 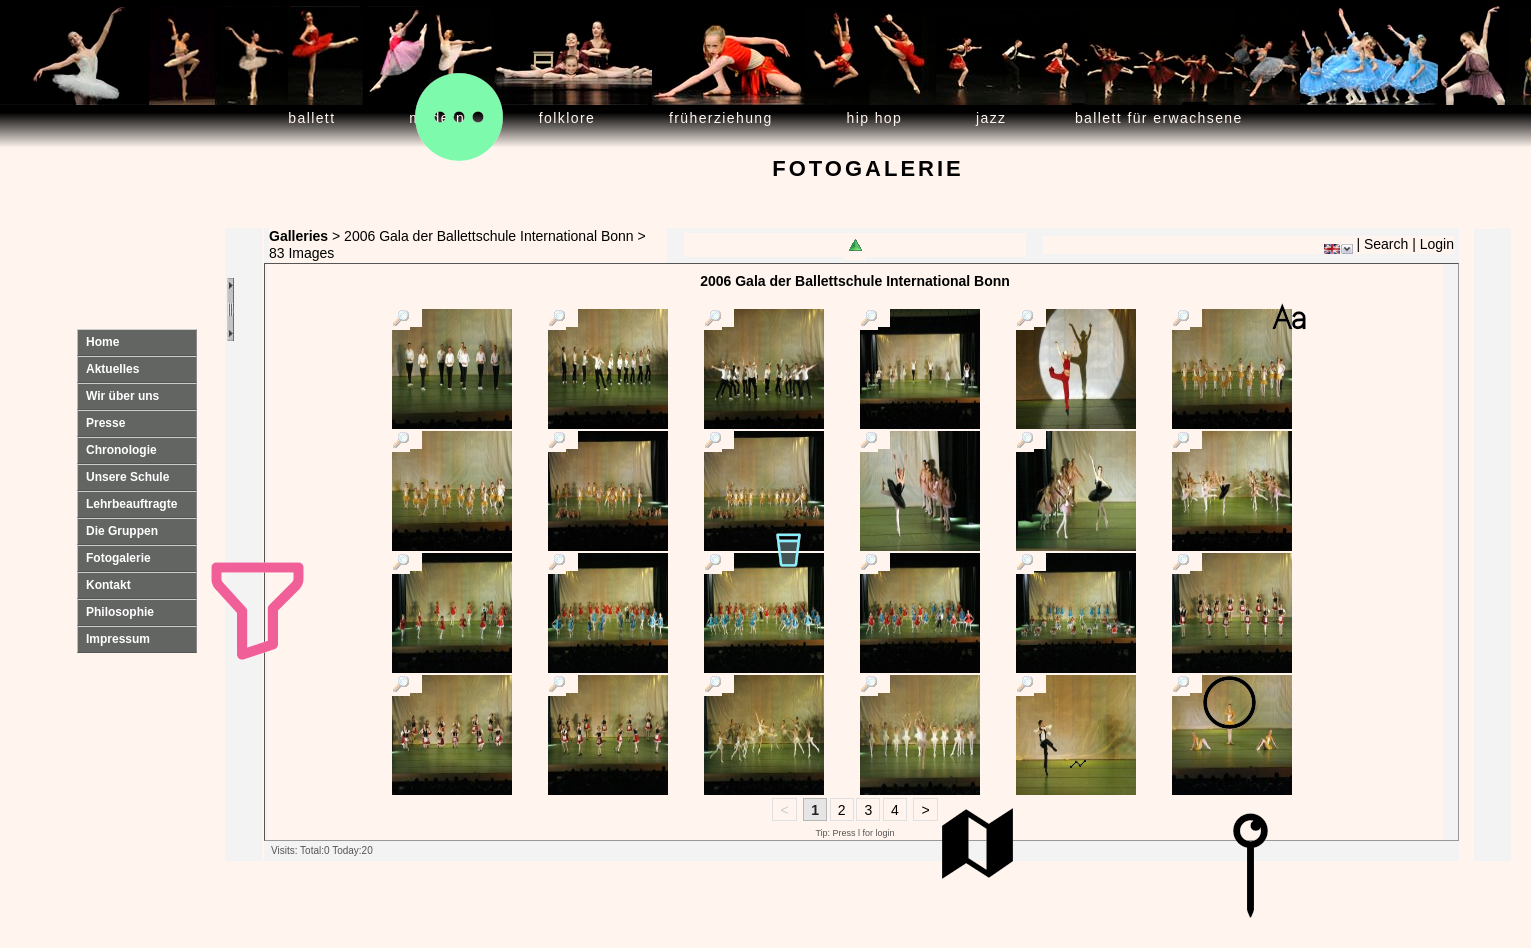 What do you see at coordinates (257, 608) in the screenshot?
I see `filter or sort content` at bounding box center [257, 608].